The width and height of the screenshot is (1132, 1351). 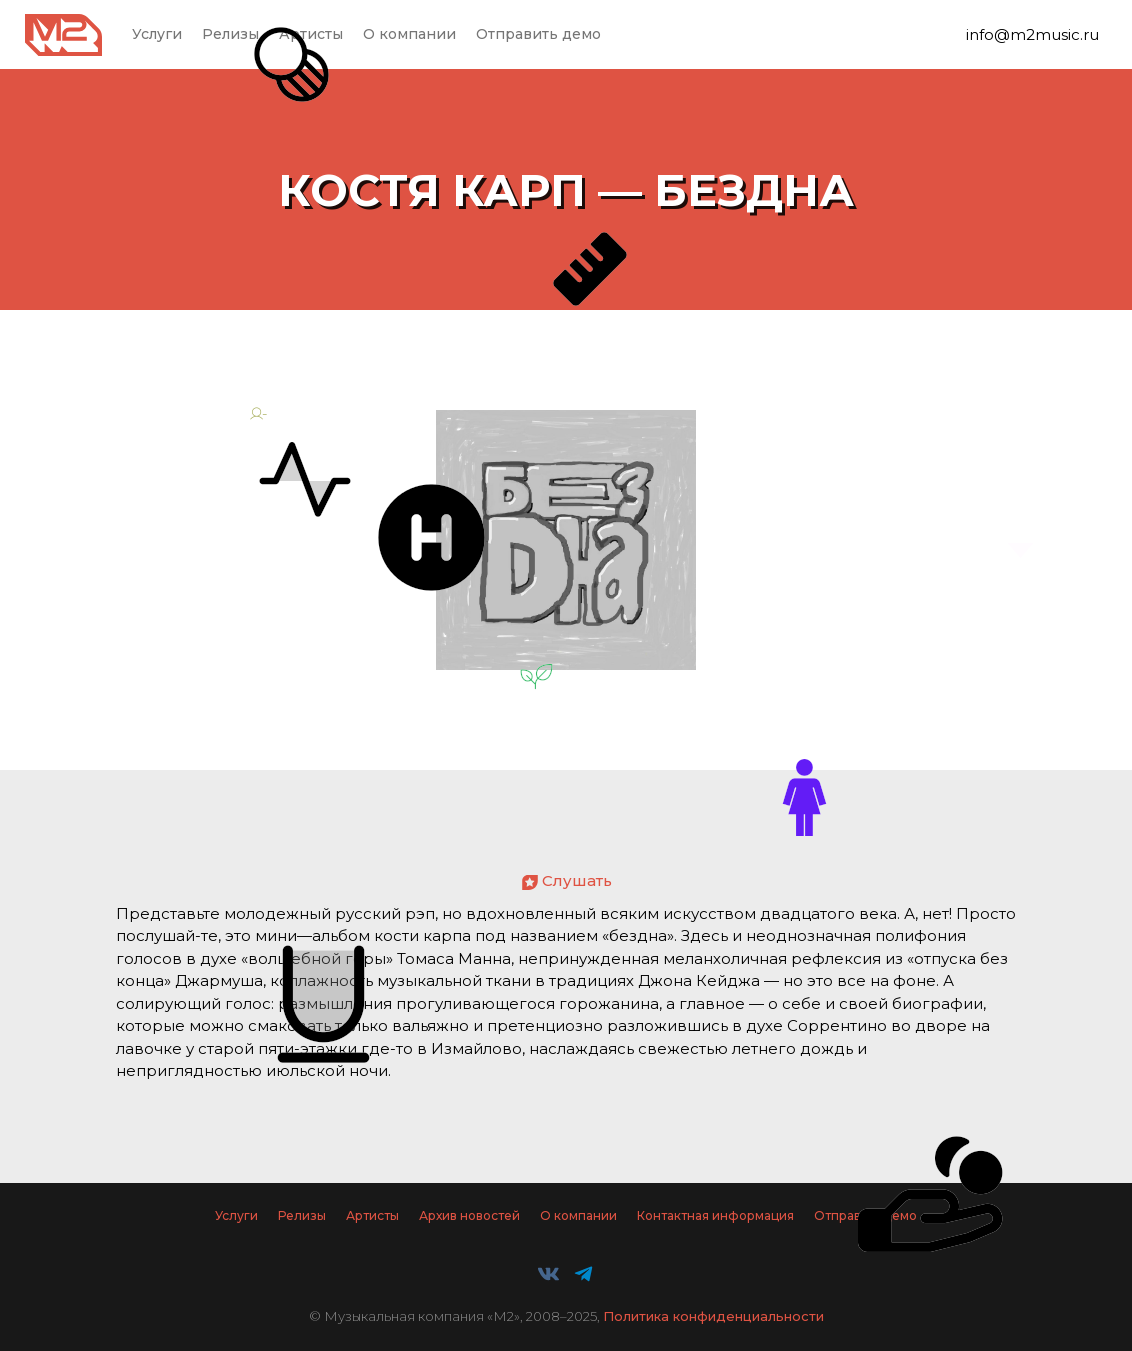 I want to click on subtract one shape from another, so click(x=291, y=64).